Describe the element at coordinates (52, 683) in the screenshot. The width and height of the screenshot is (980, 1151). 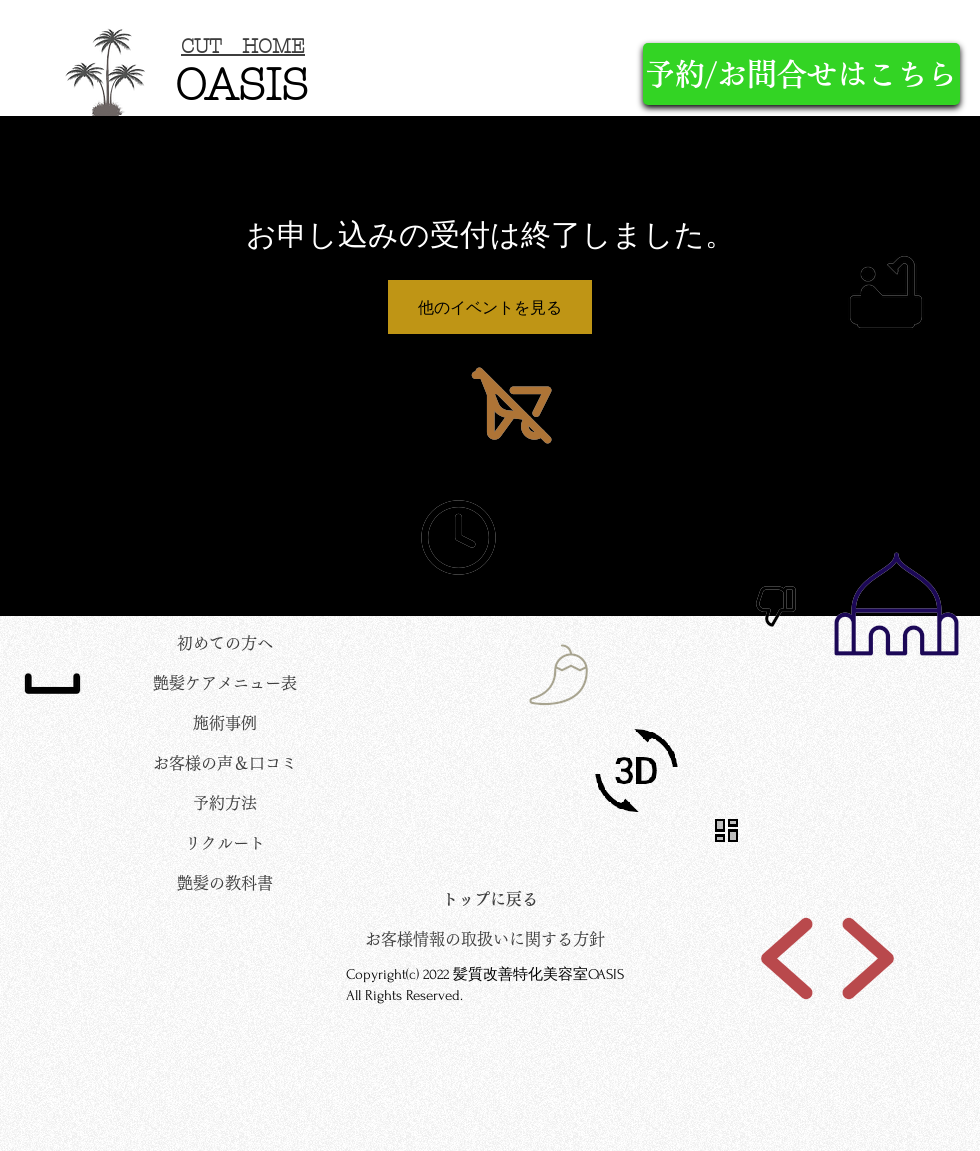
I see `insert a space character` at that location.